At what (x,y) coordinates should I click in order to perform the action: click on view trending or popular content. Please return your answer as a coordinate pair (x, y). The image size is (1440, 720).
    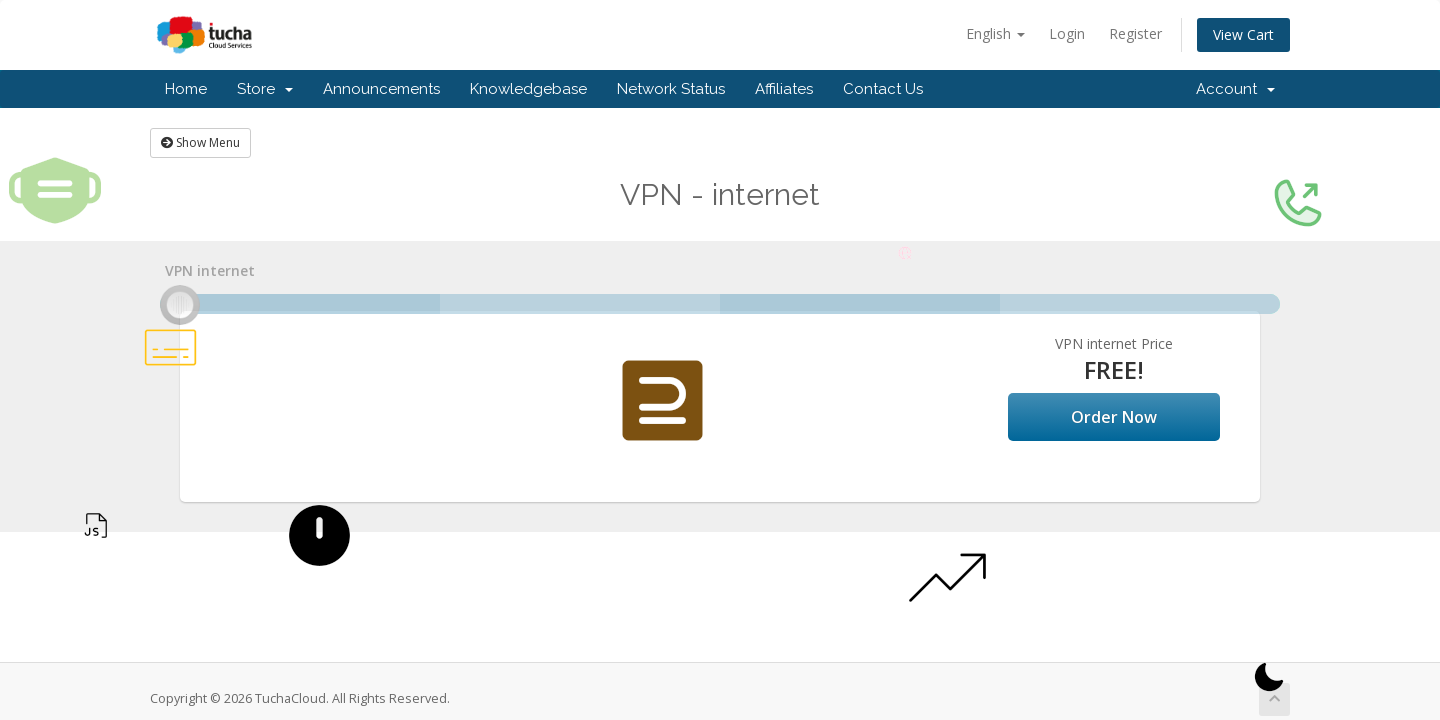
    Looking at the image, I should click on (947, 580).